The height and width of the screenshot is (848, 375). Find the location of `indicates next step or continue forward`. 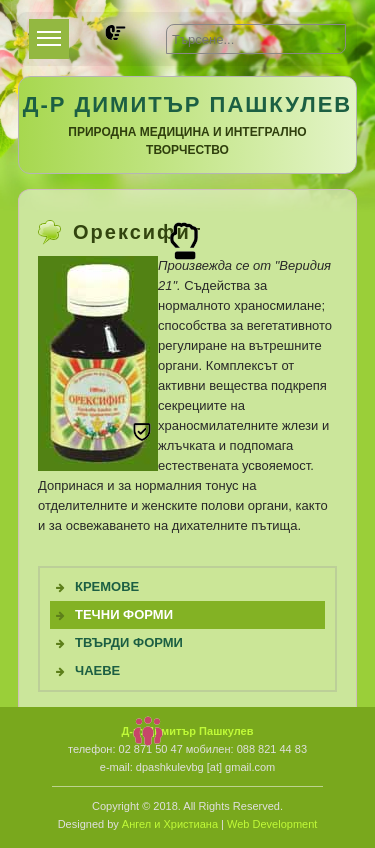

indicates next step or continue forward is located at coordinates (115, 32).